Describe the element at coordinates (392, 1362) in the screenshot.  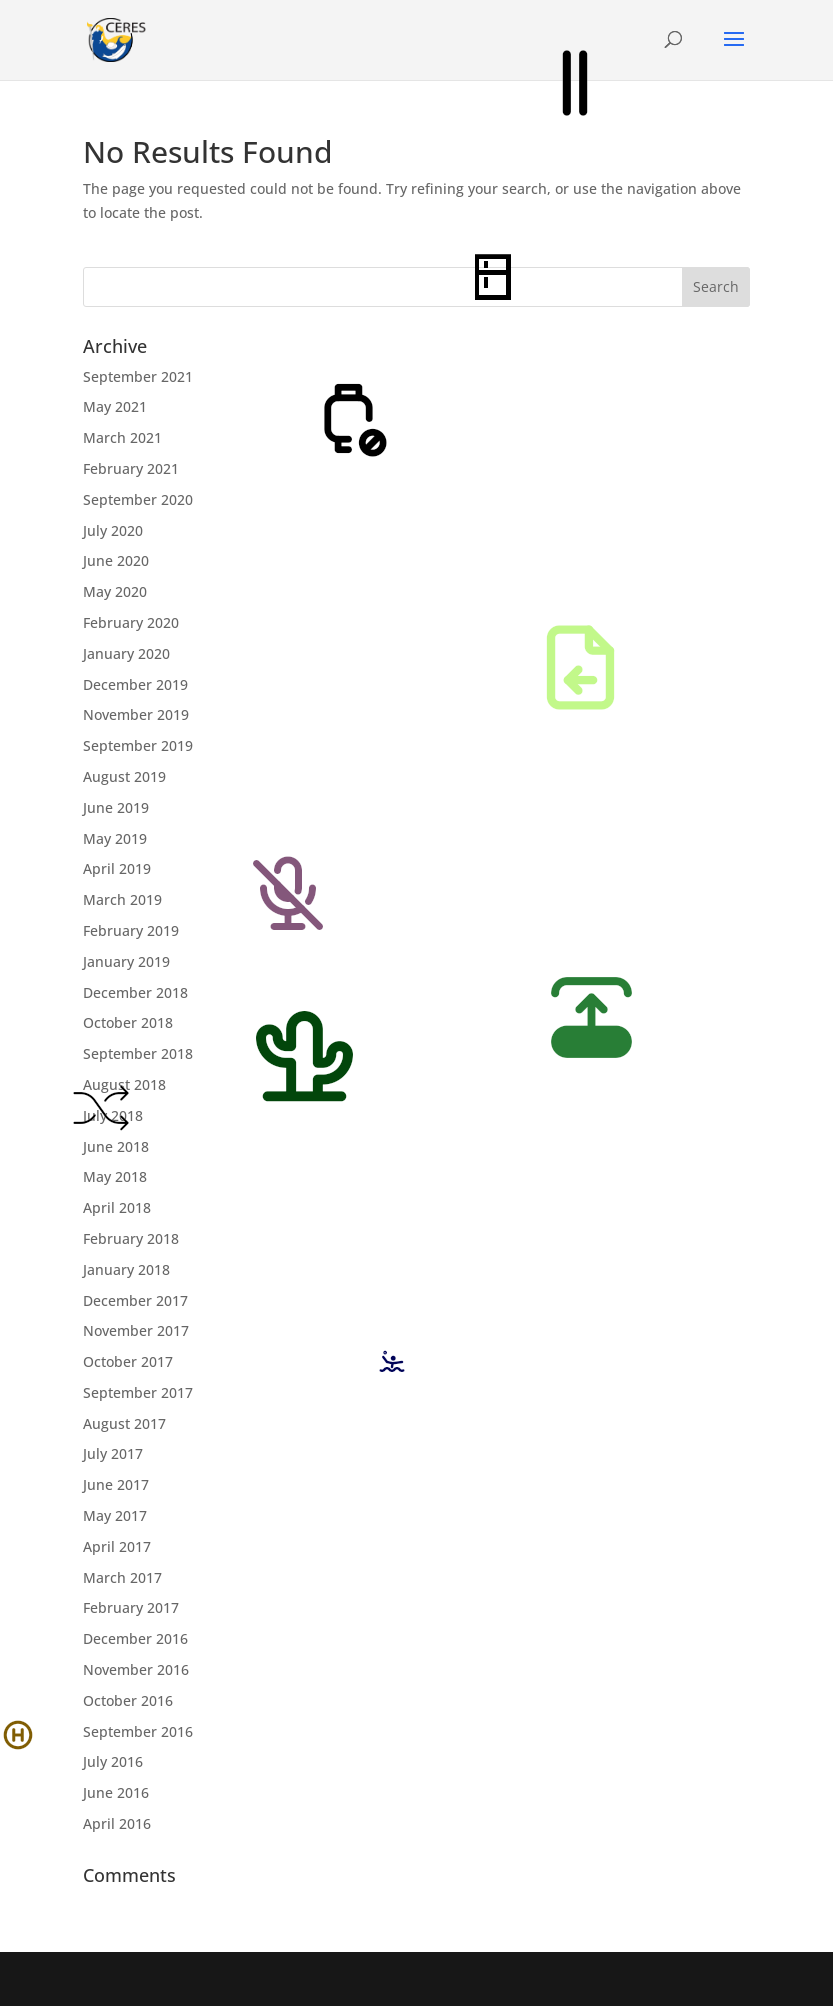
I see `water polo sport activity` at that location.